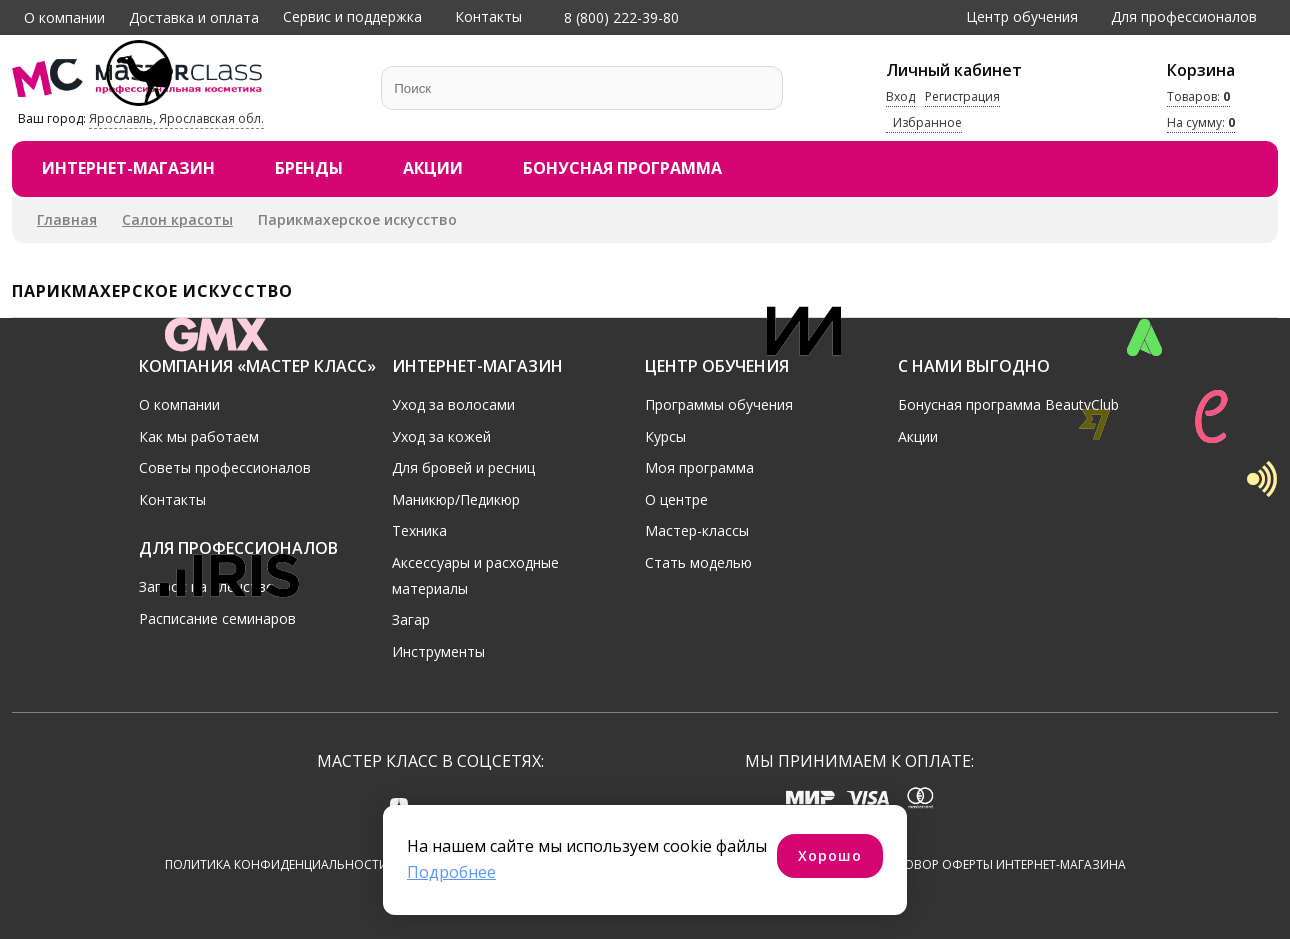  What do you see at coordinates (804, 331) in the screenshot?
I see `open ChartMogul analytics dashboard` at bounding box center [804, 331].